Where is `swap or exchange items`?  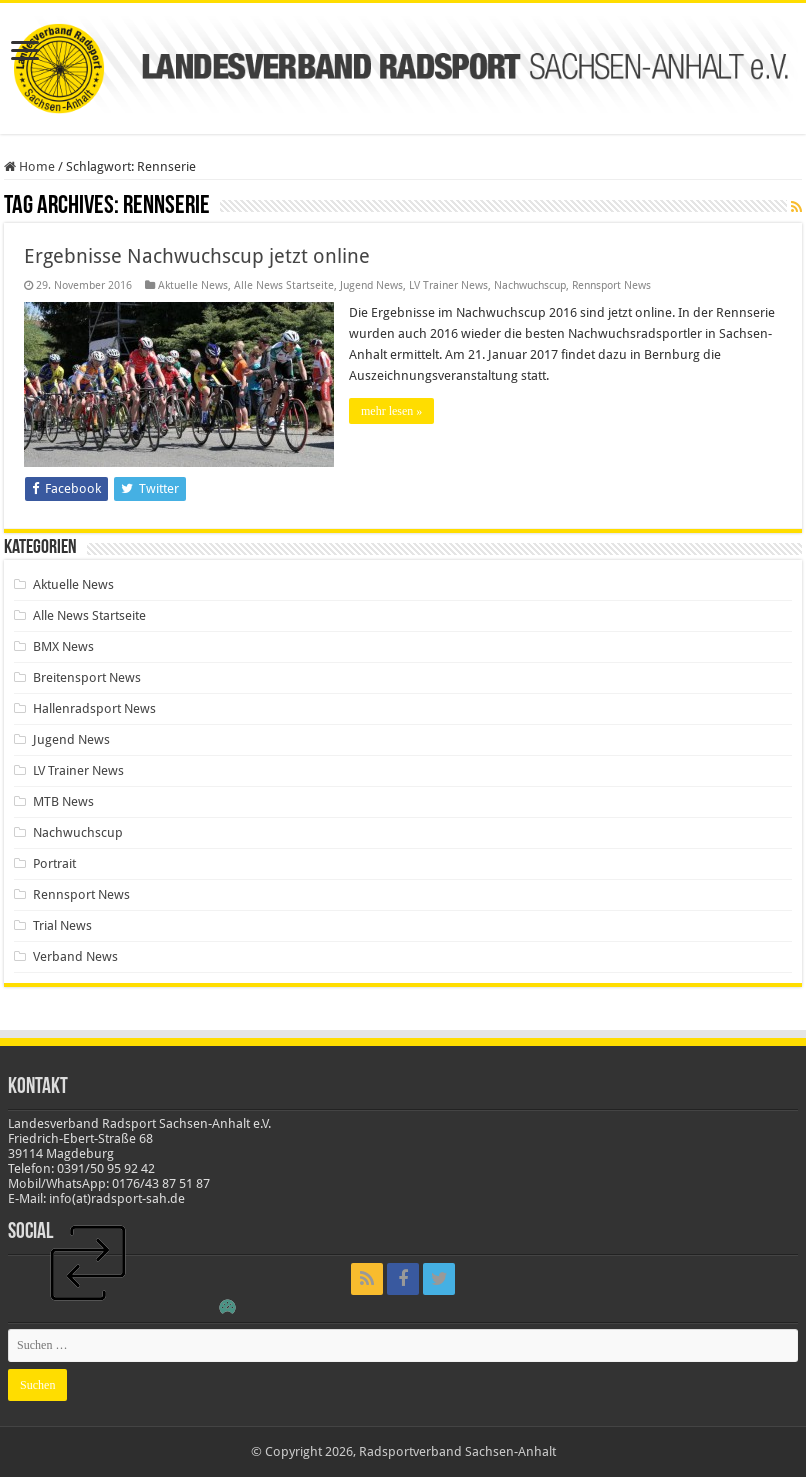 swap or exchange items is located at coordinates (88, 1263).